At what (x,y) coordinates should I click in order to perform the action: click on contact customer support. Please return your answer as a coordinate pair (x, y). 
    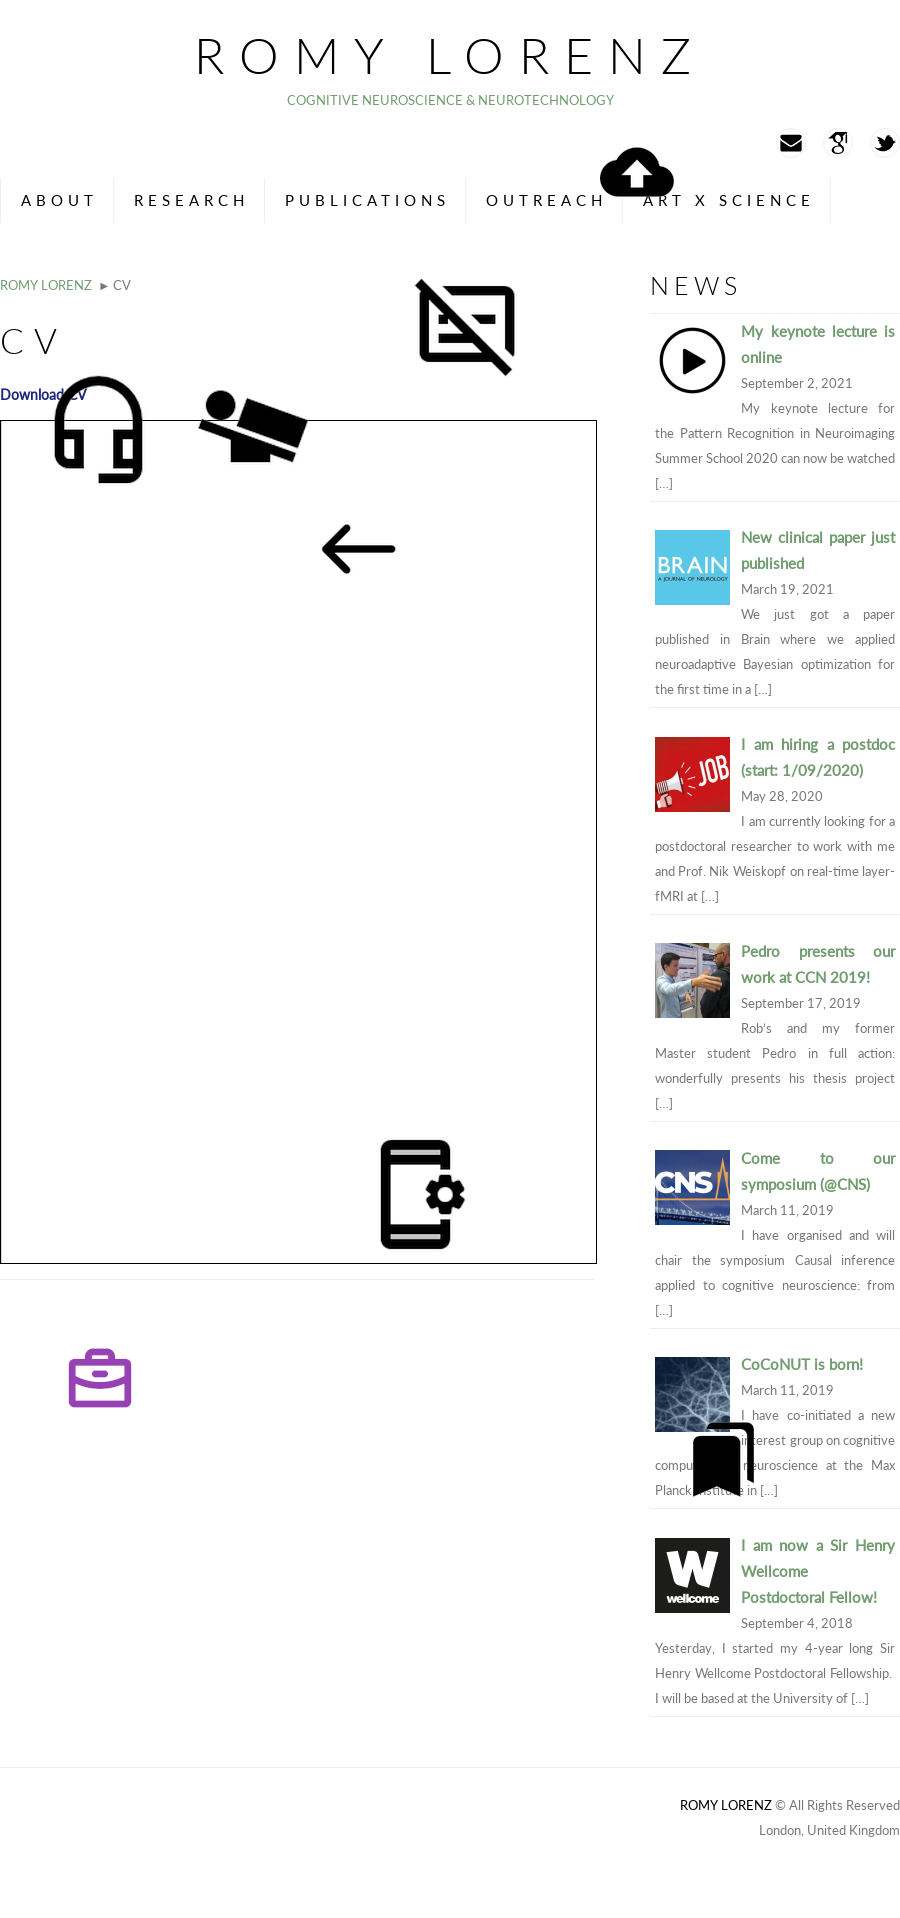
    Looking at the image, I should click on (98, 429).